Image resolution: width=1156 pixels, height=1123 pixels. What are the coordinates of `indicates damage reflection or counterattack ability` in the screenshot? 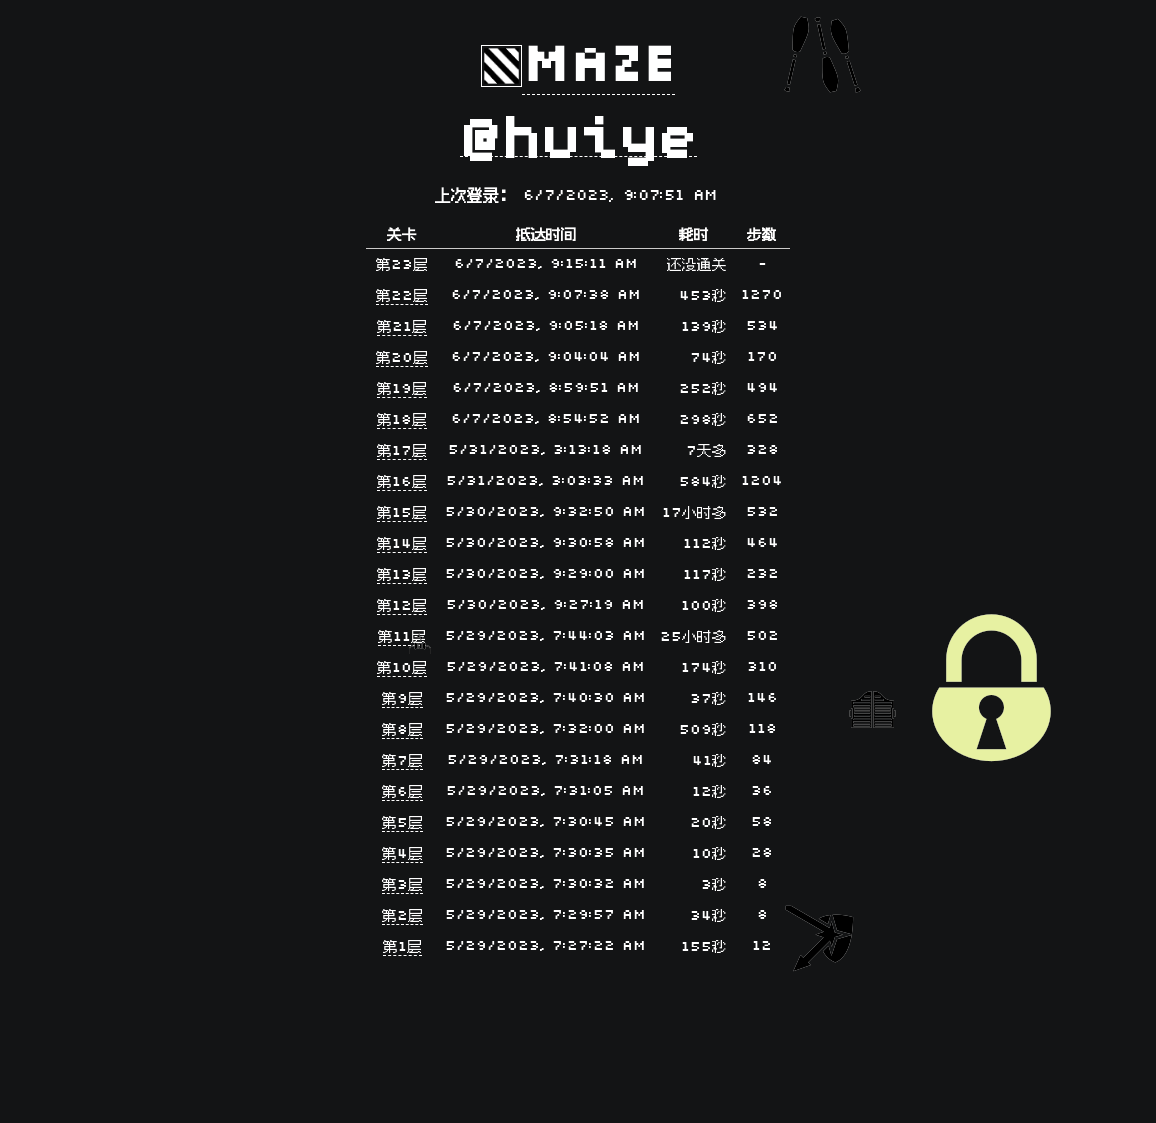 It's located at (819, 939).